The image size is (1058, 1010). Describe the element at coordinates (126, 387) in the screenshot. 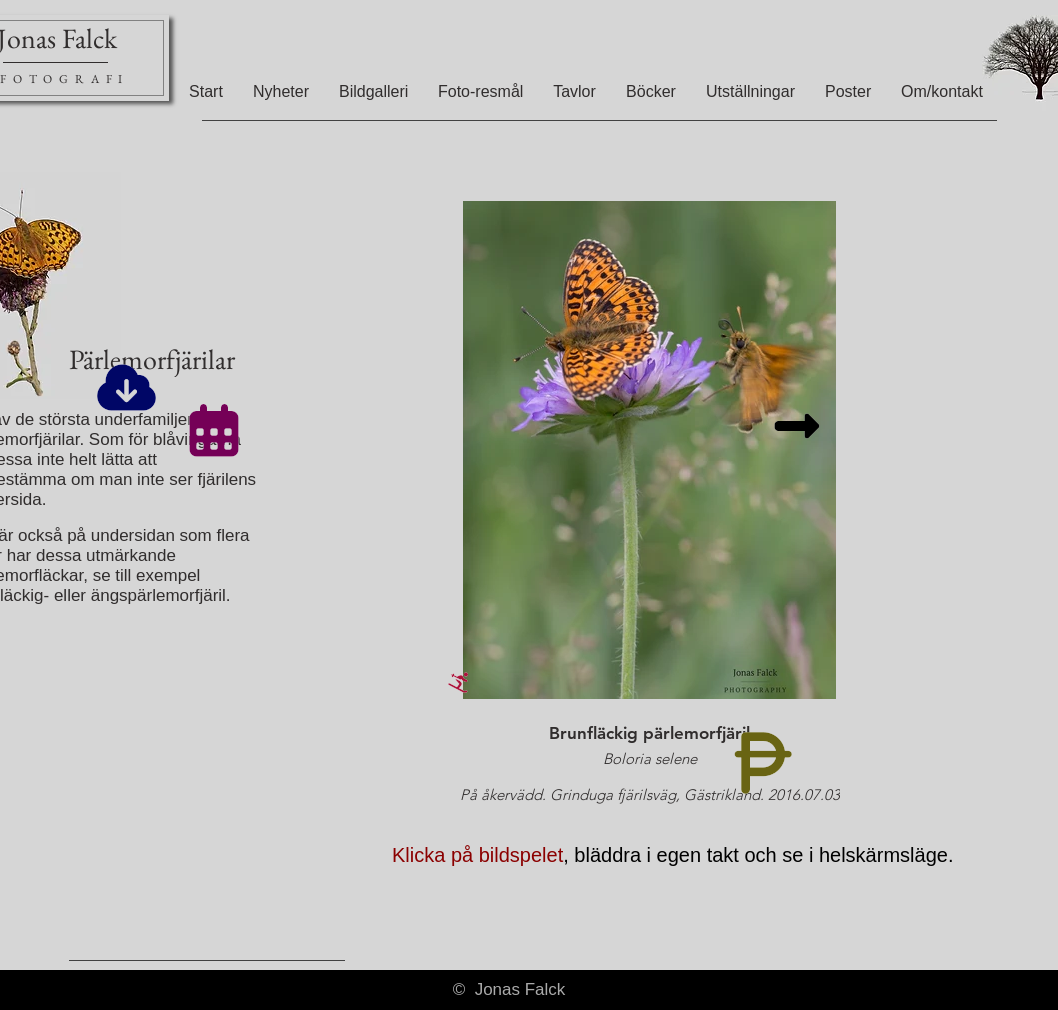

I see `download from cloud storage` at that location.